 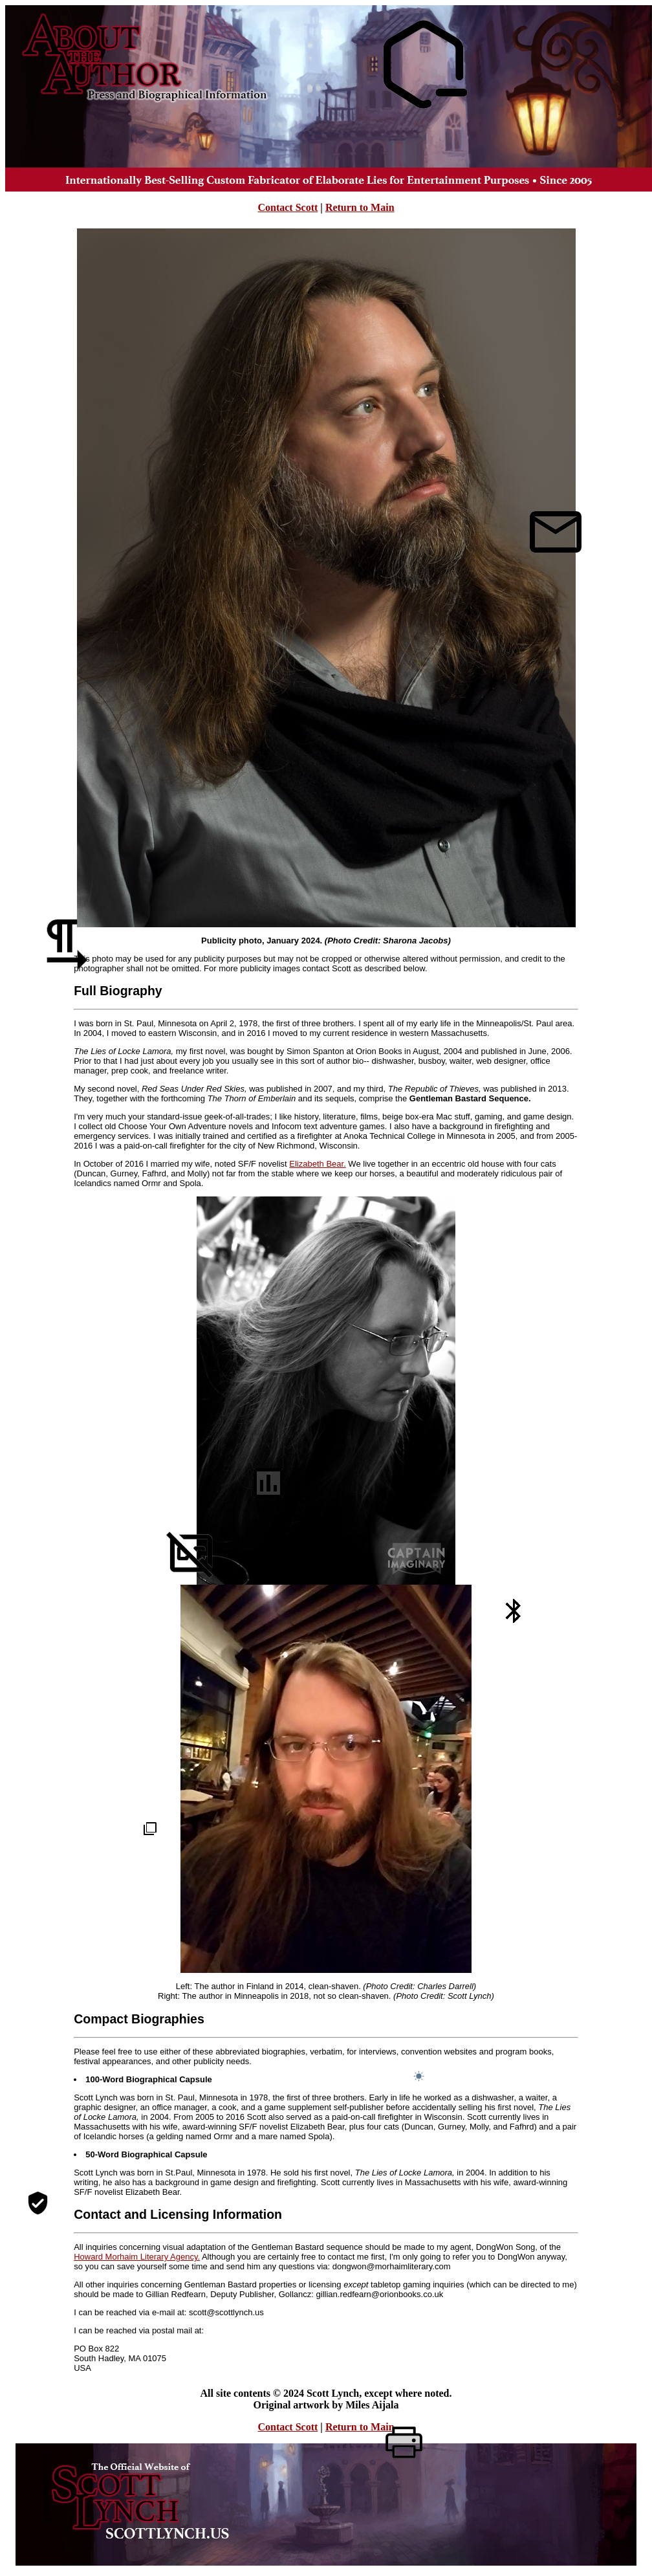 I want to click on remove item from a group or collection, so click(x=423, y=64).